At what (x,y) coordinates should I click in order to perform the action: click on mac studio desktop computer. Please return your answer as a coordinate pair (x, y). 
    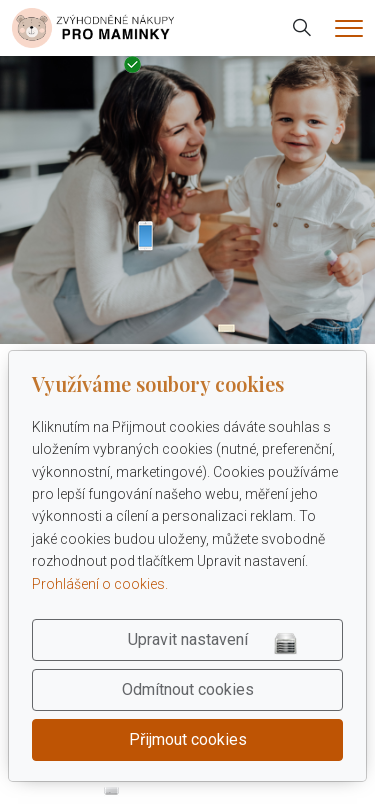
    Looking at the image, I should click on (111, 790).